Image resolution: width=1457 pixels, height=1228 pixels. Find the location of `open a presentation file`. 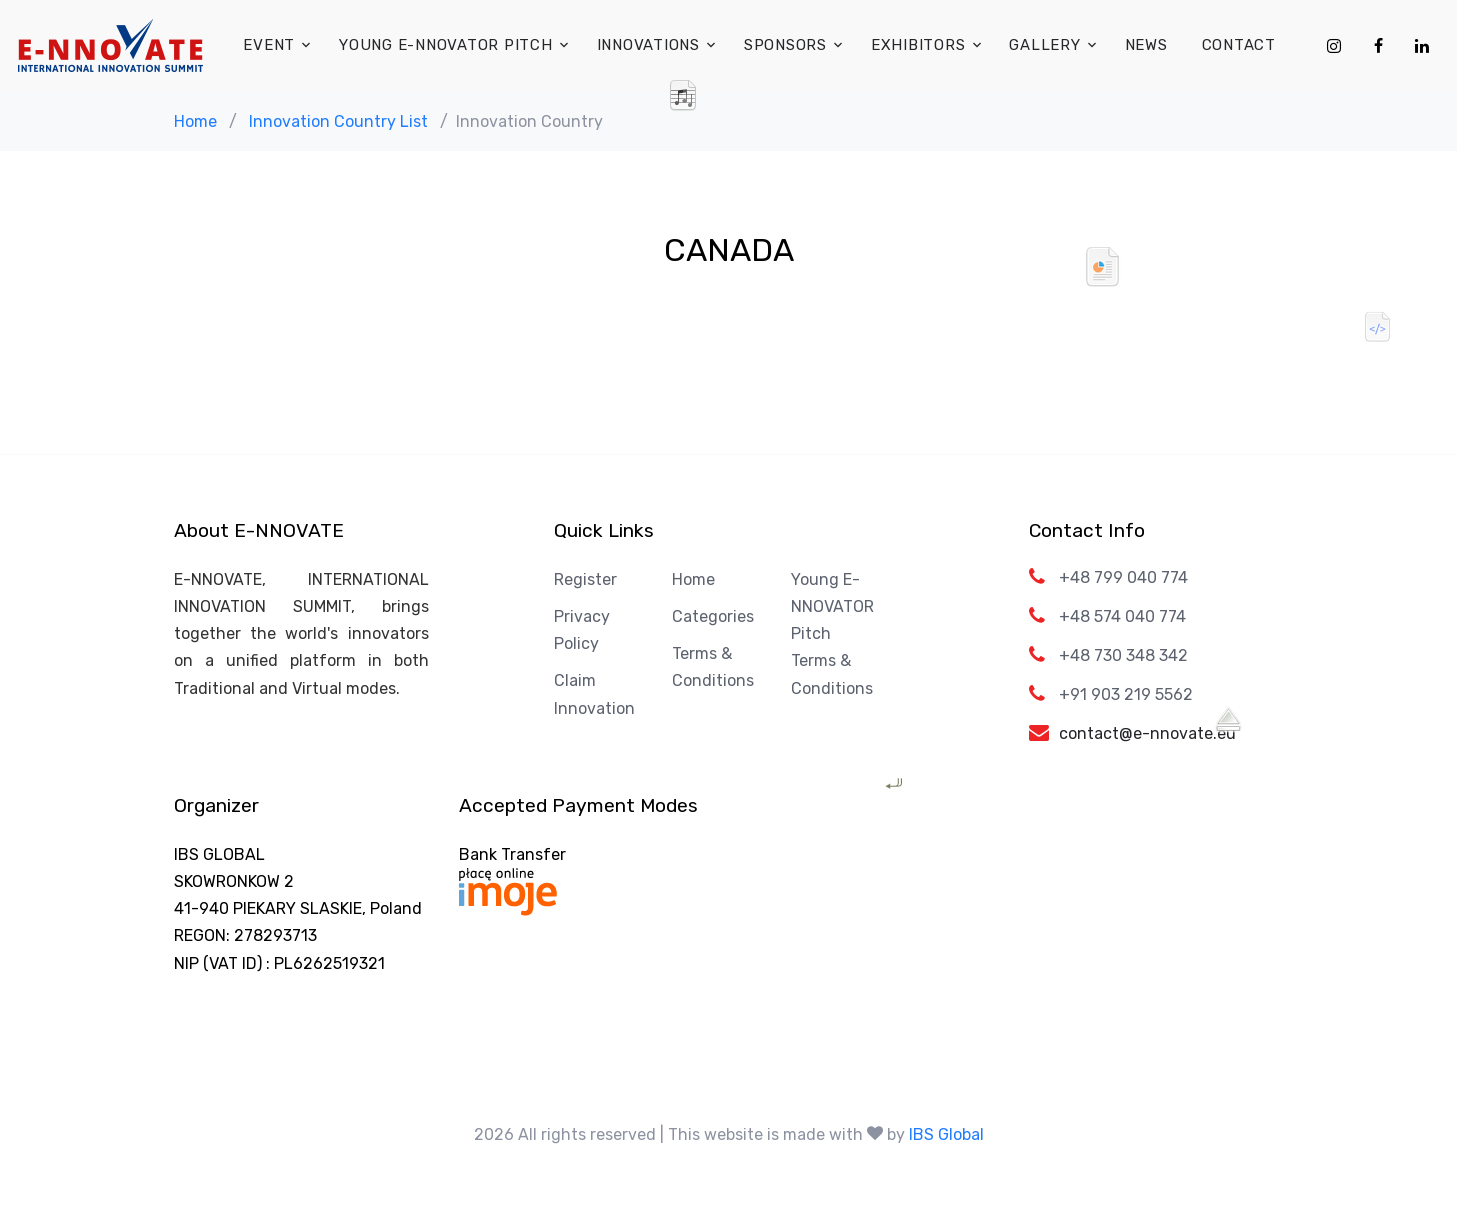

open a presentation file is located at coordinates (1102, 266).